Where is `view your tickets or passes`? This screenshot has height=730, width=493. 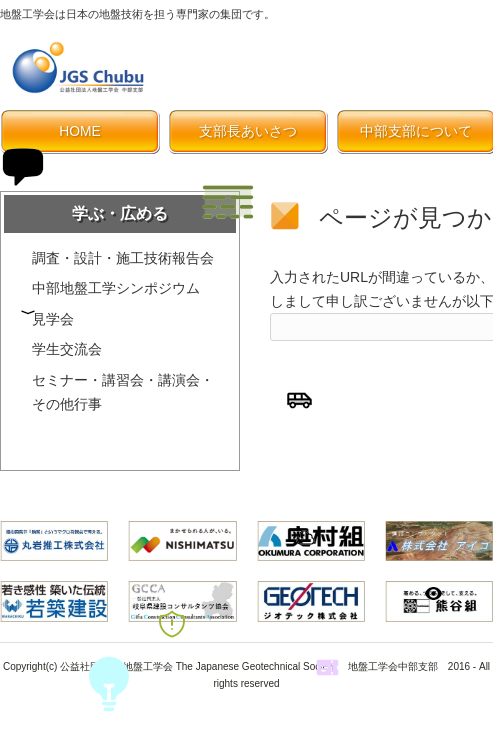
view your tickets or passes is located at coordinates (327, 667).